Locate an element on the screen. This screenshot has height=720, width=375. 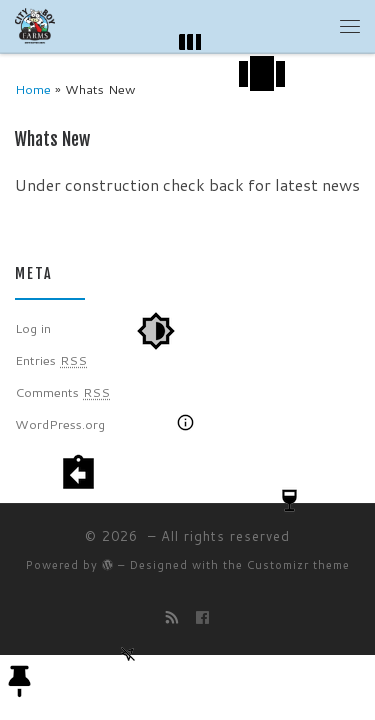
location sharing is disabled is located at coordinates (127, 654).